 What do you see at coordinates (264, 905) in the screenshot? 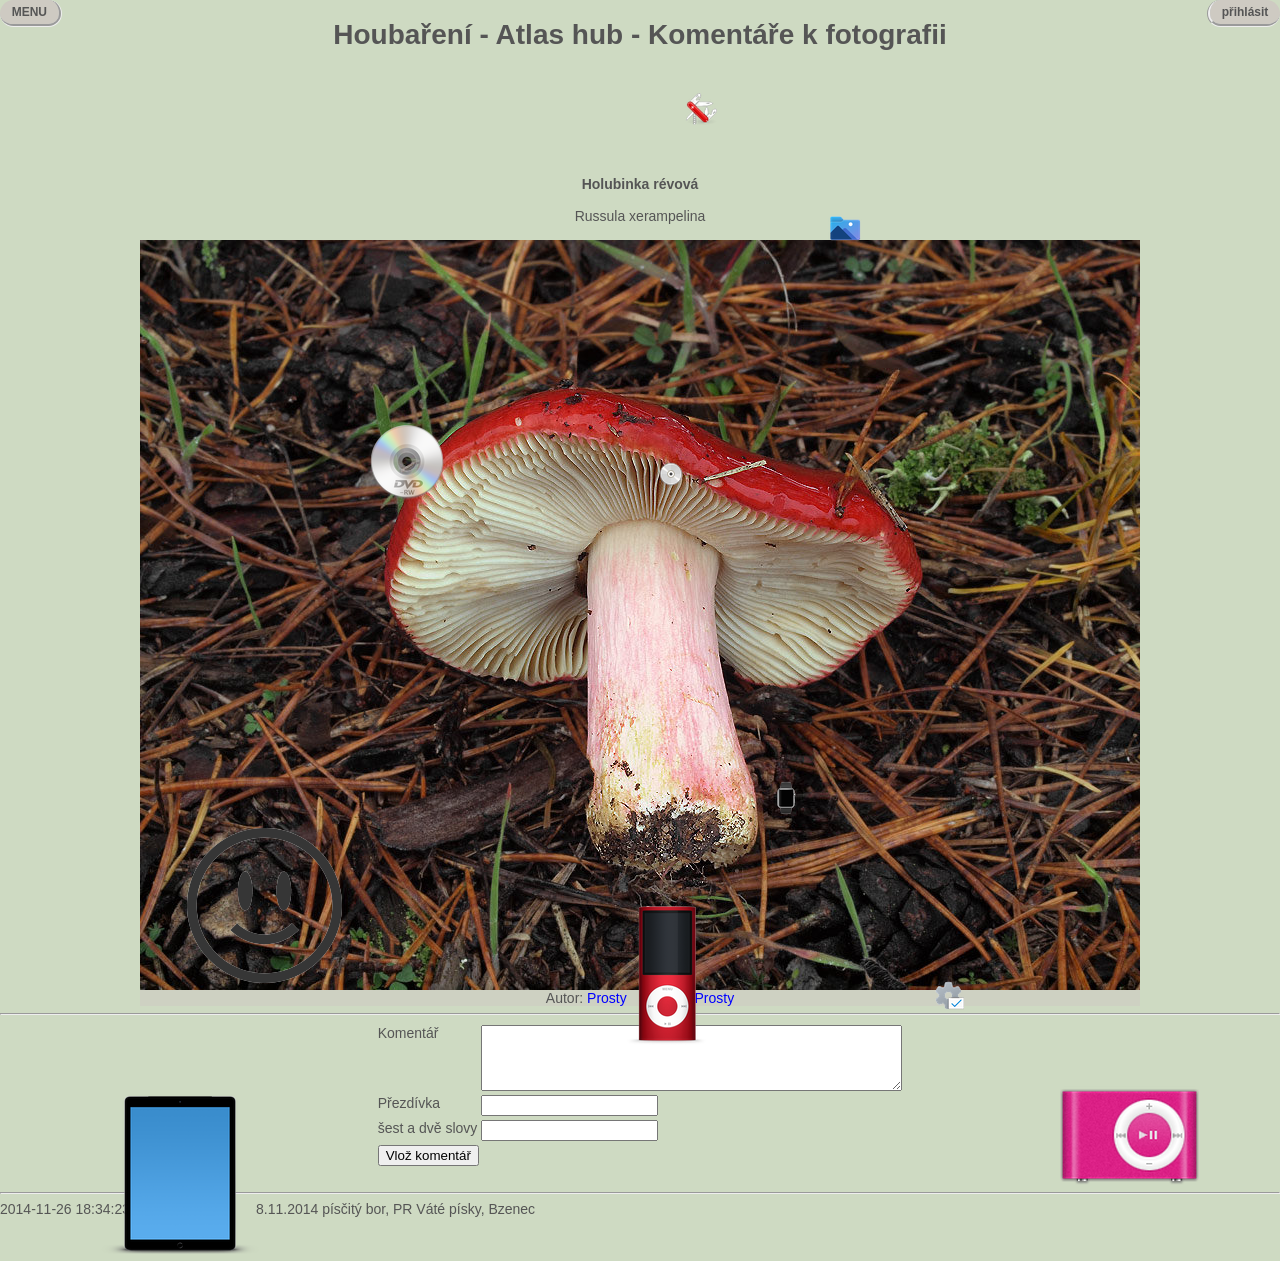
I see `access people and smiley emoji category` at bounding box center [264, 905].